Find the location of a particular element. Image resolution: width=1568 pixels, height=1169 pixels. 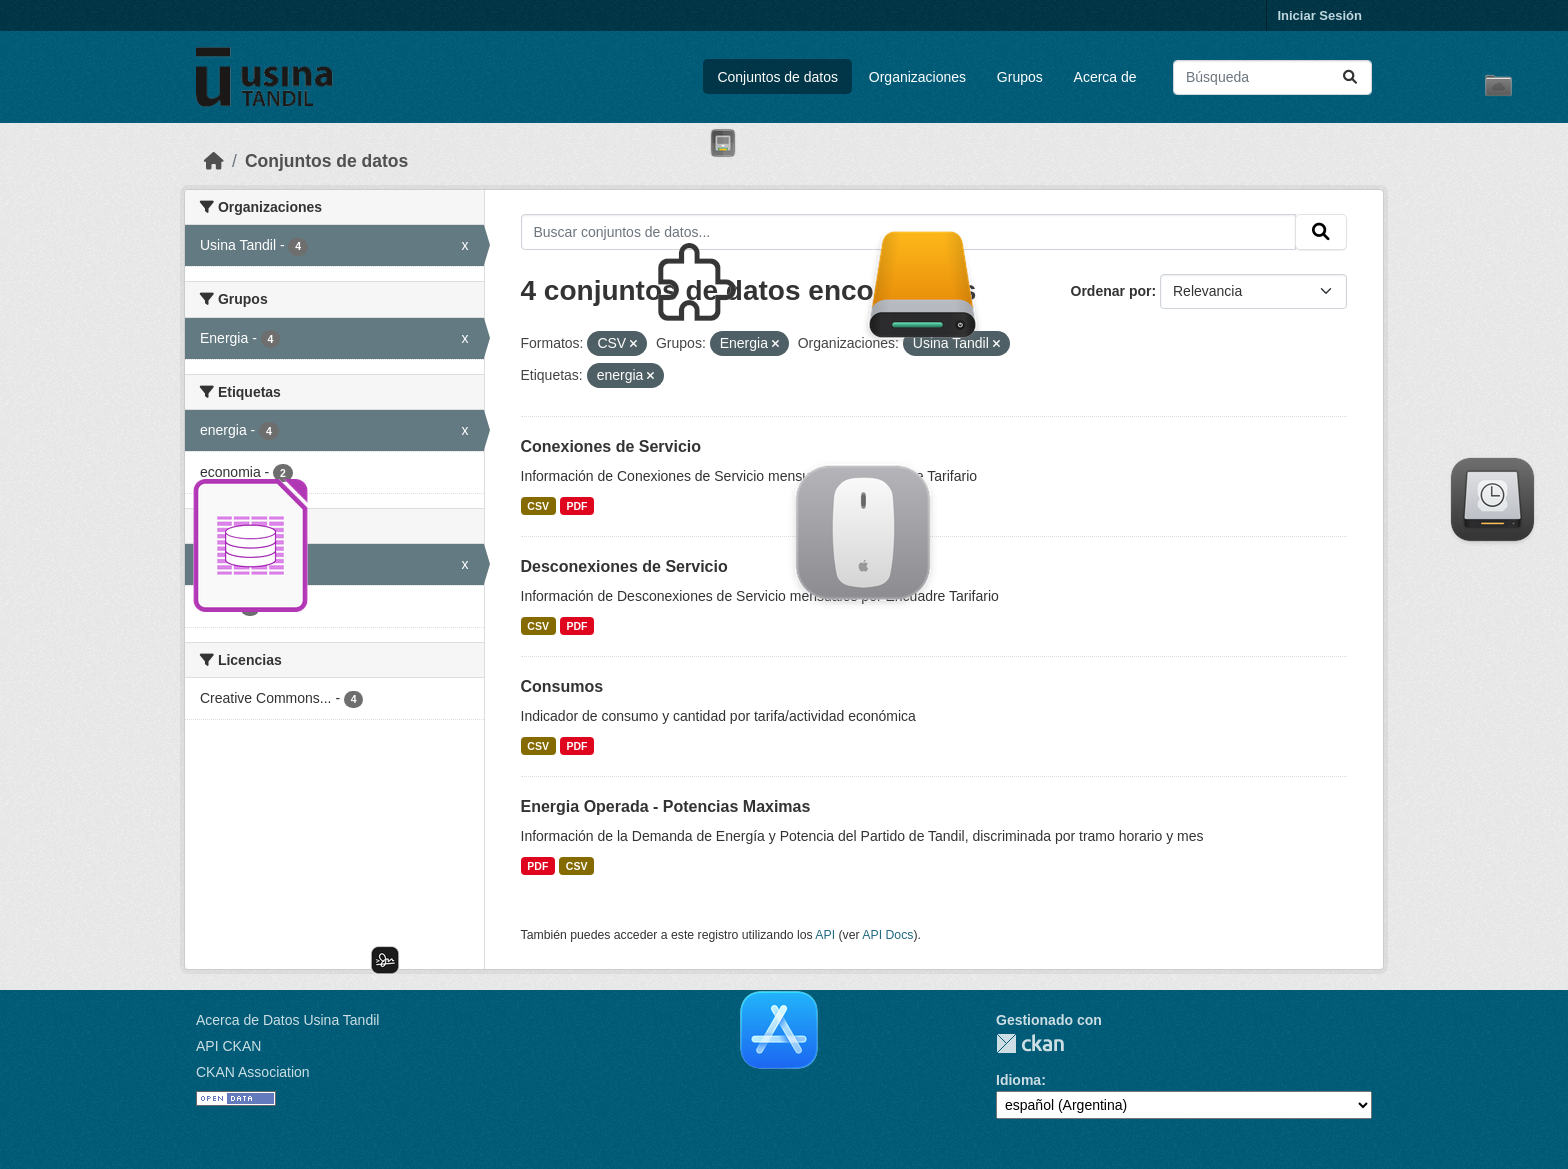

external USB hard drive connected is located at coordinates (922, 284).